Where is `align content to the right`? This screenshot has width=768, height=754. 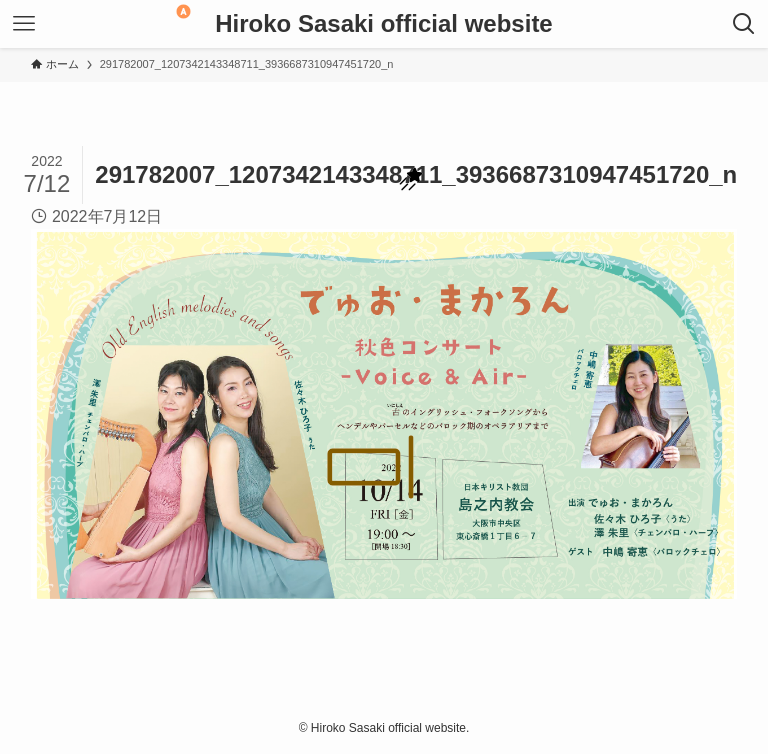
align content to the right is located at coordinates (372, 467).